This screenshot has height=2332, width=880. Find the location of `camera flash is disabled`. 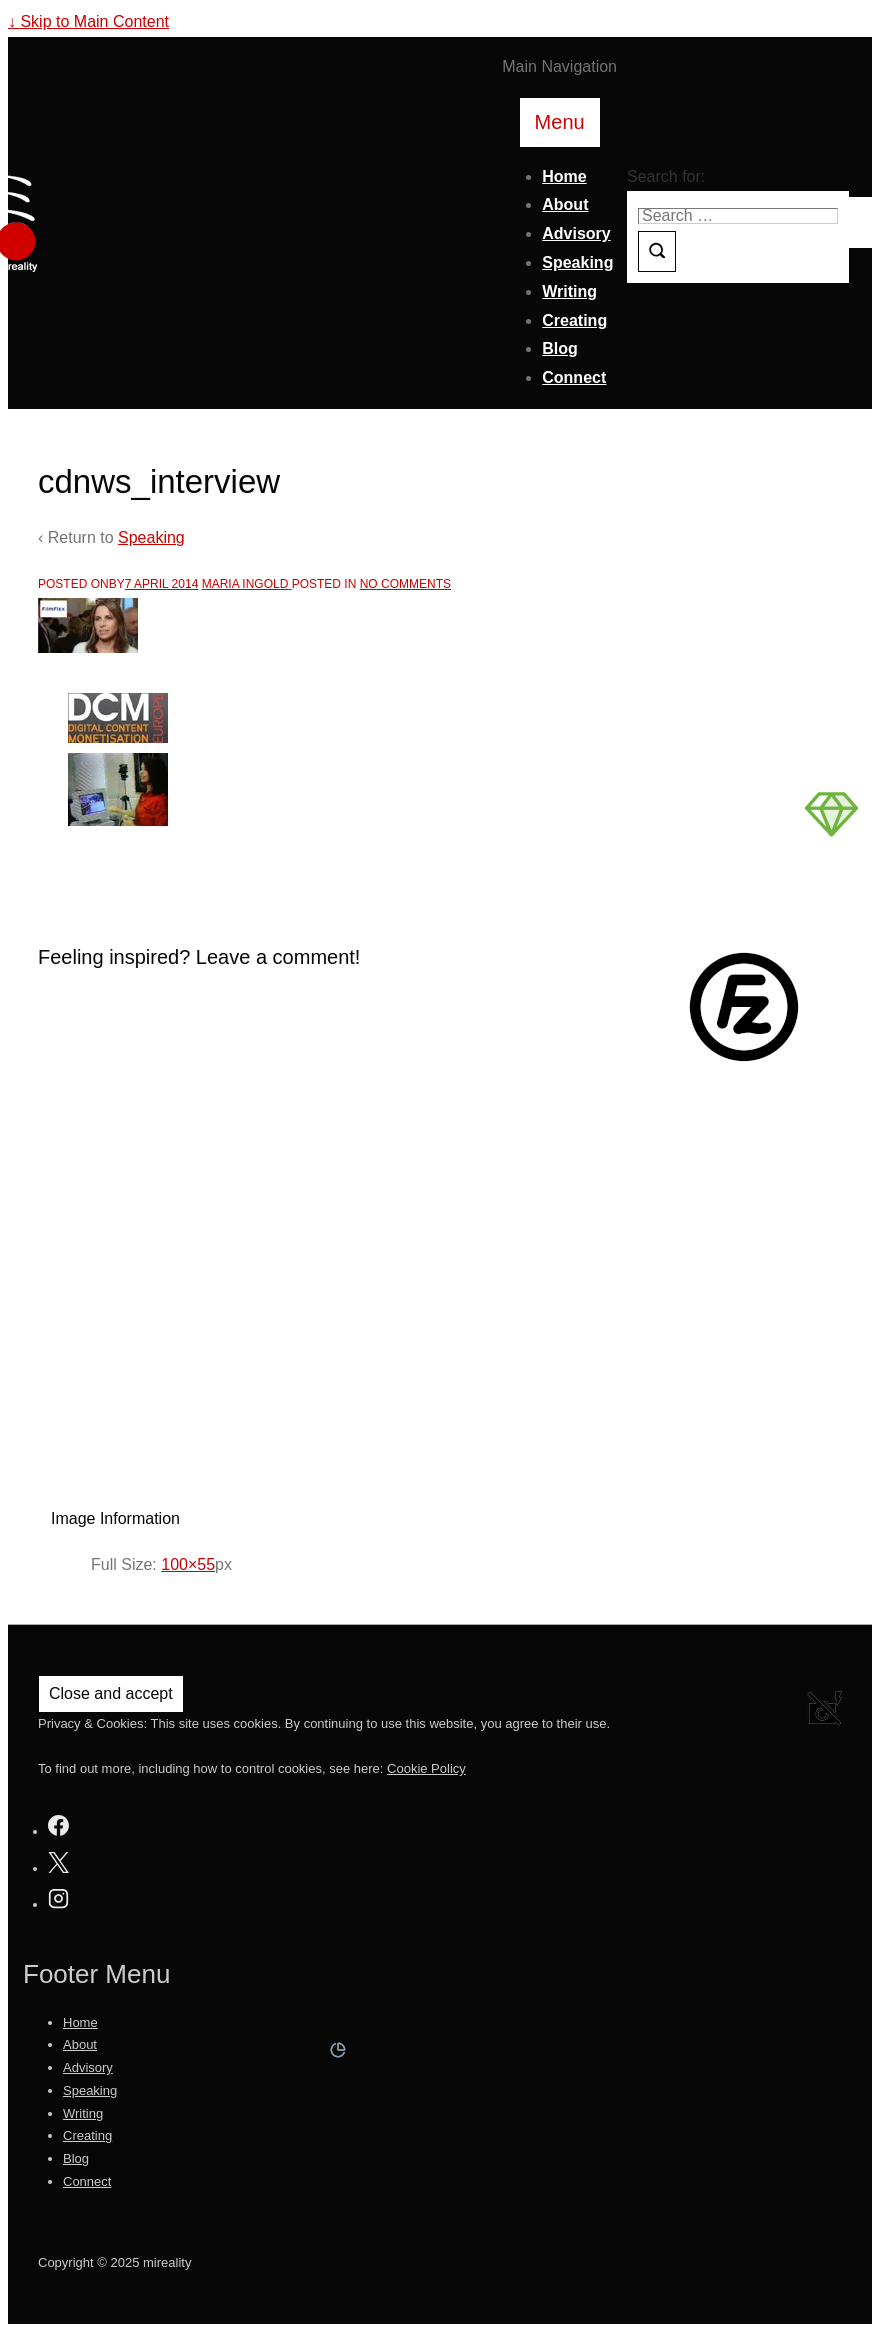

camera flash is disabled is located at coordinates (825, 1707).